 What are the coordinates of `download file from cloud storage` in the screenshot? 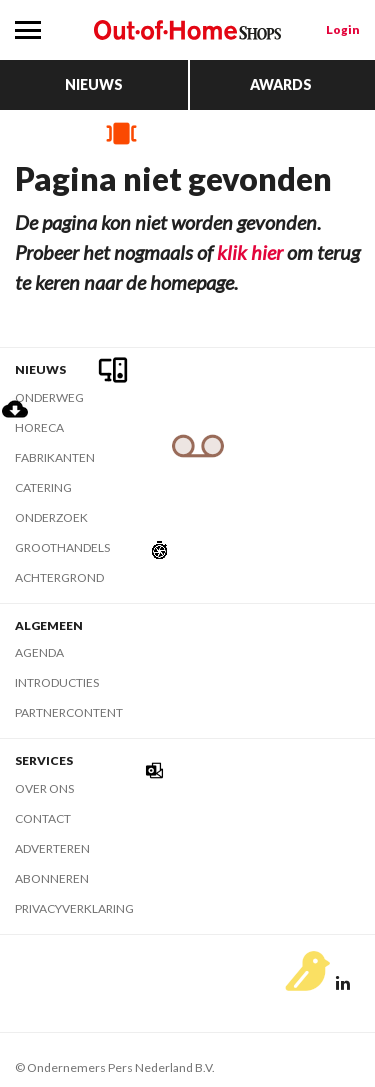 It's located at (15, 409).